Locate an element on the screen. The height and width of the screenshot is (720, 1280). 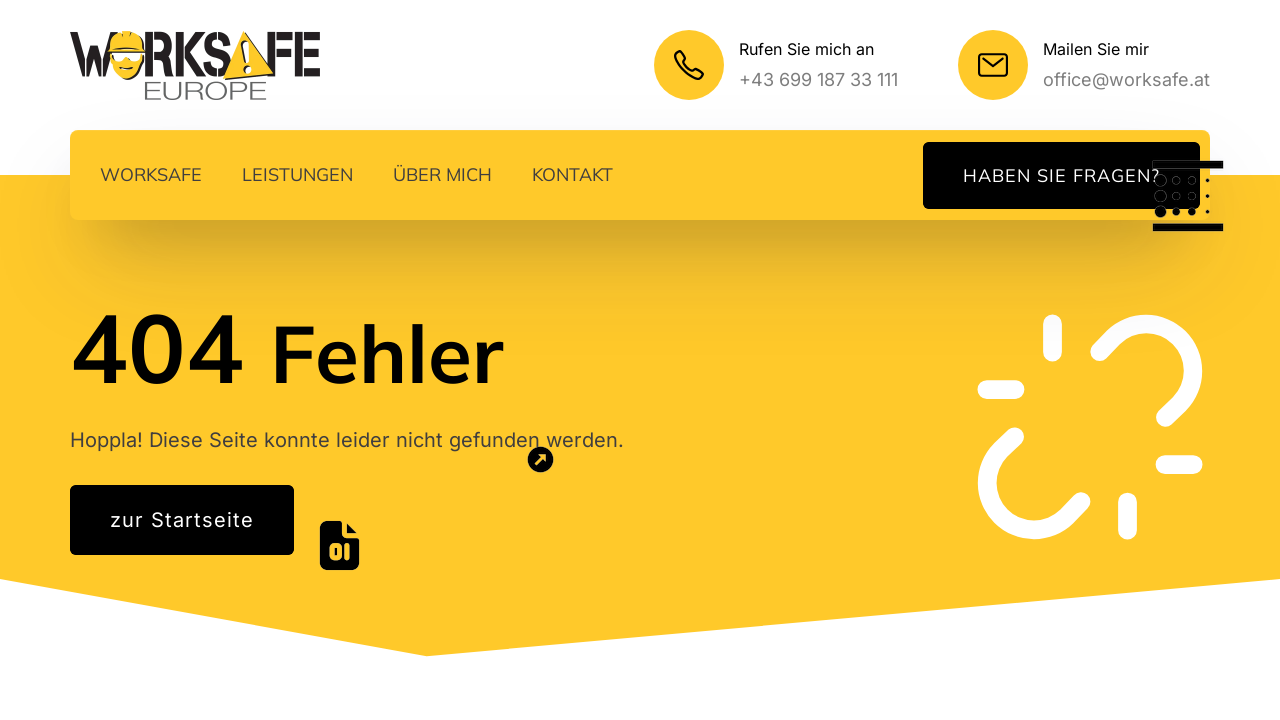
apply linear blur effect to image is located at coordinates (1188, 196).